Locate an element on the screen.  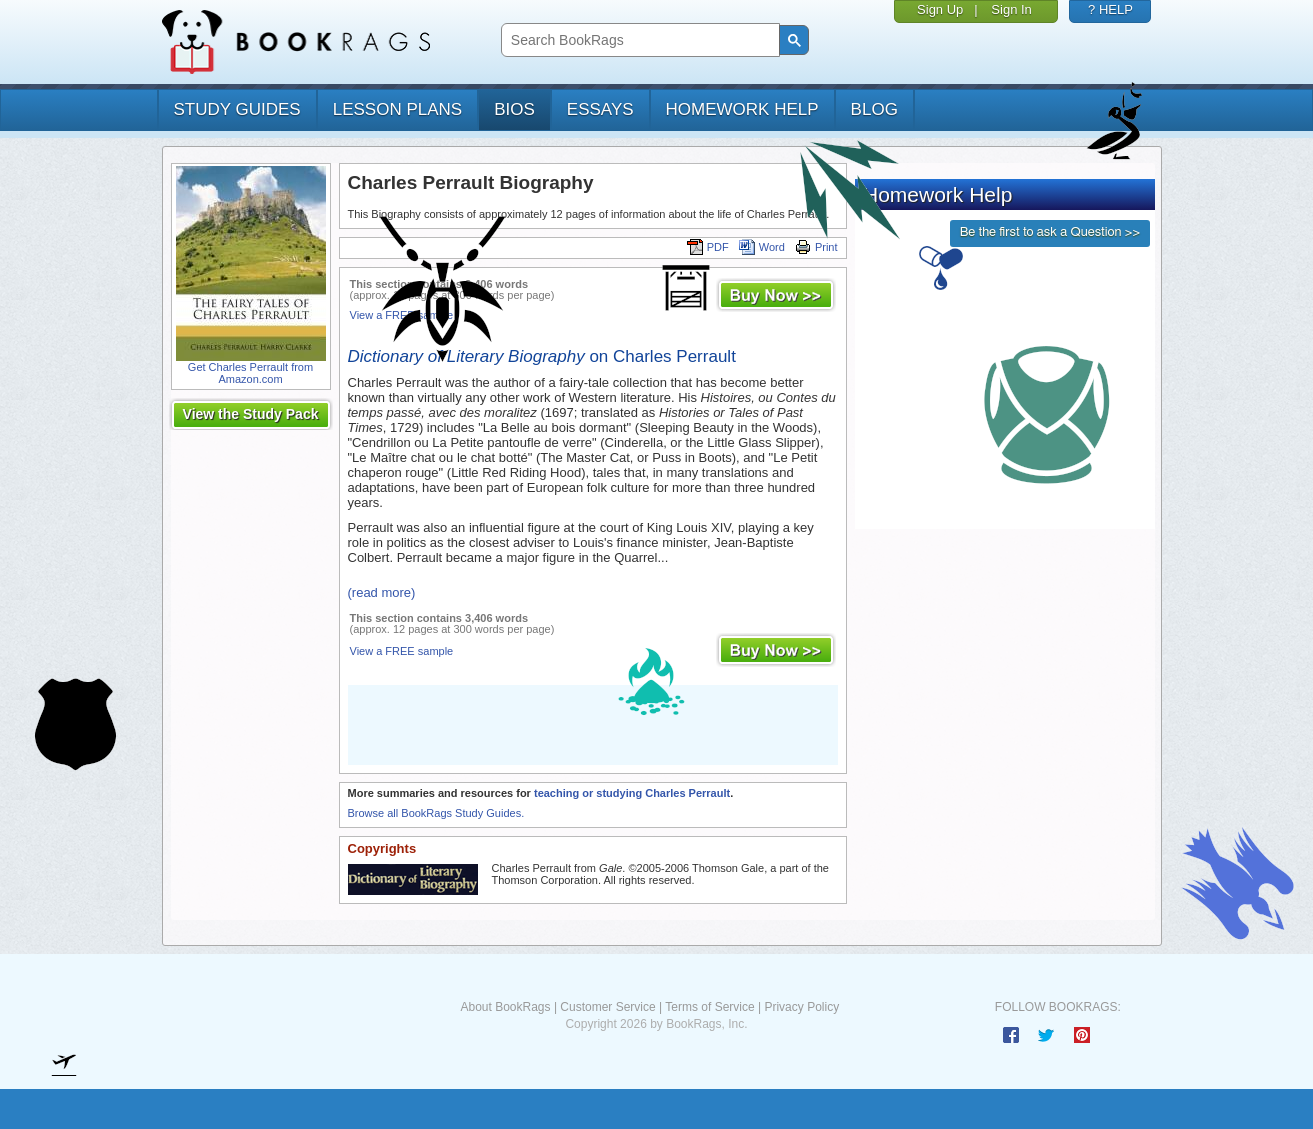
view departing flights is located at coordinates (64, 1065).